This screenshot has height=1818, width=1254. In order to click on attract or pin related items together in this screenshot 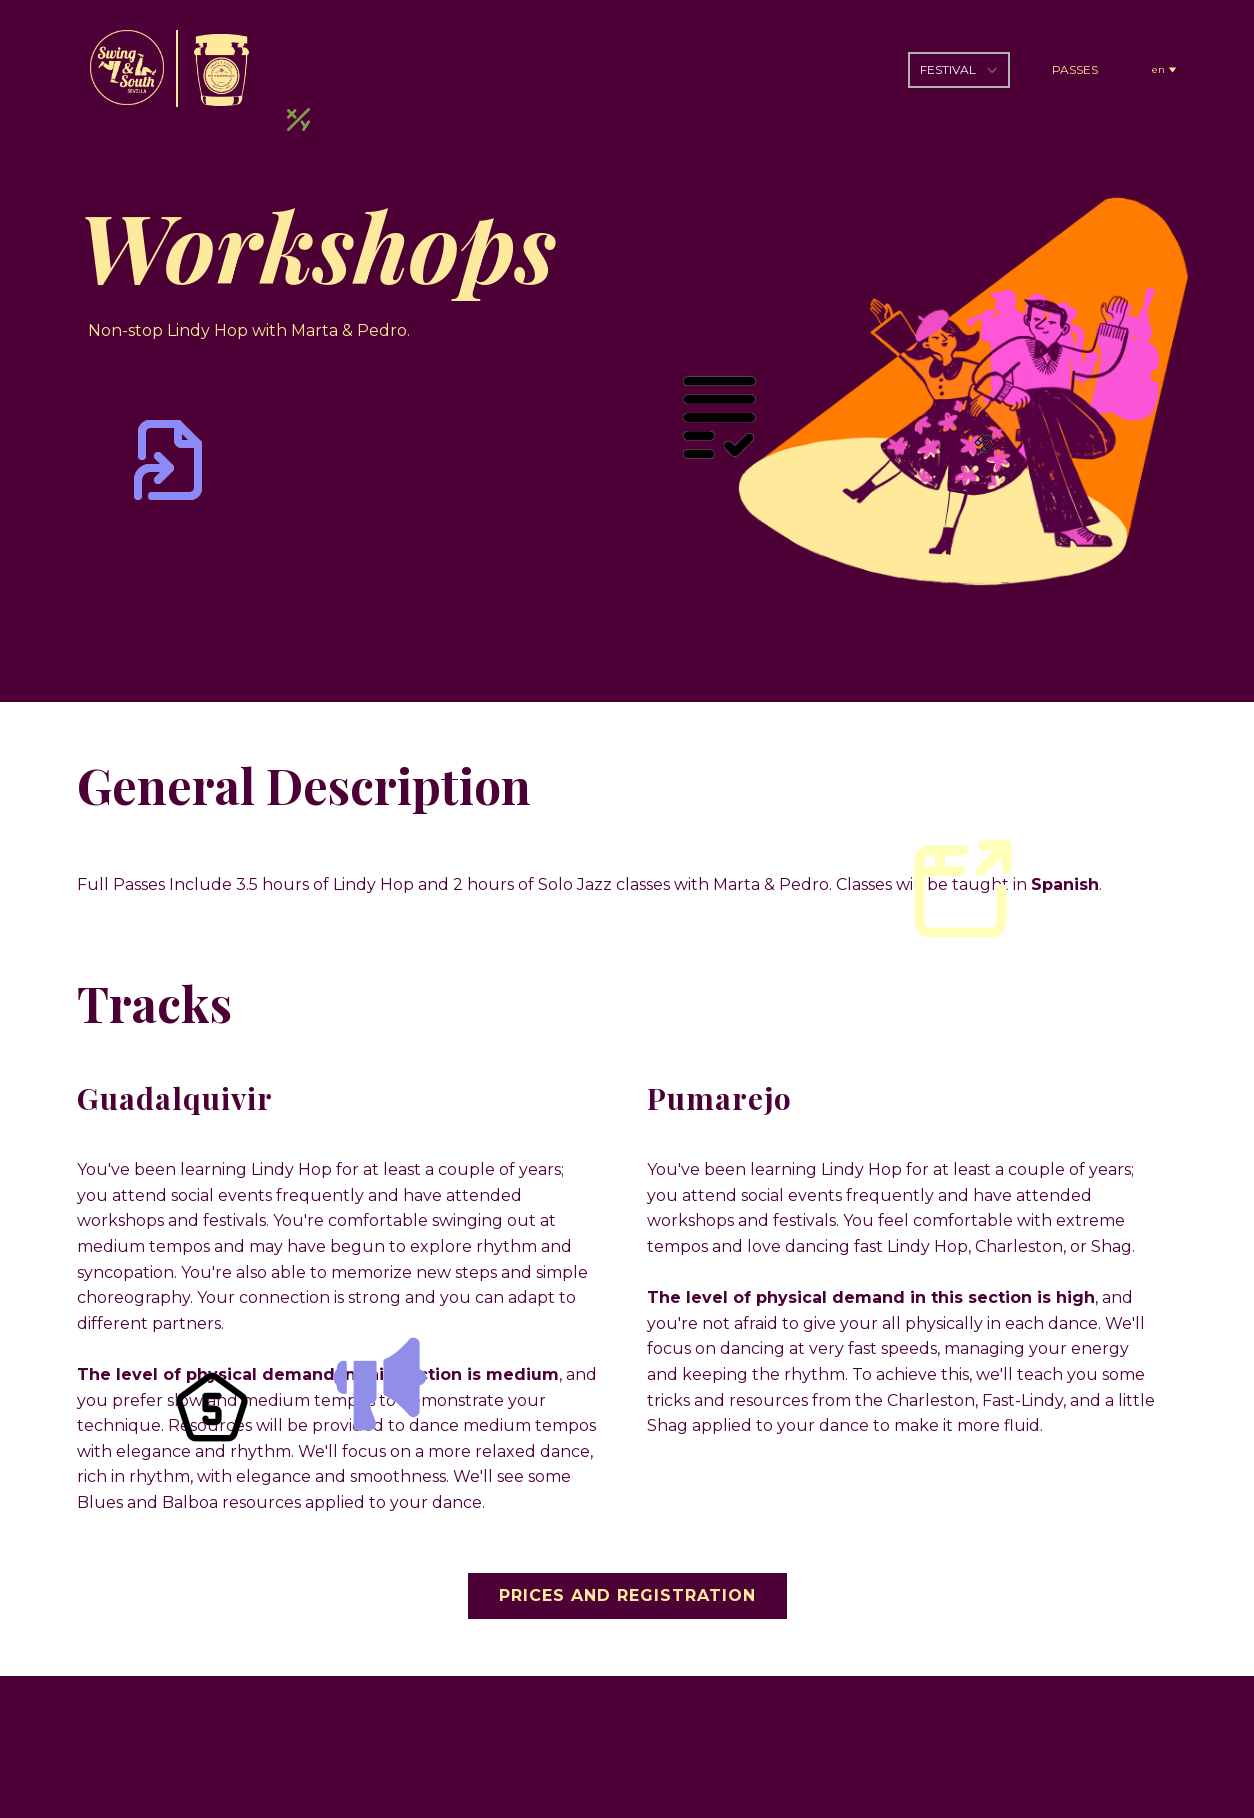, I will do `click(984, 443)`.